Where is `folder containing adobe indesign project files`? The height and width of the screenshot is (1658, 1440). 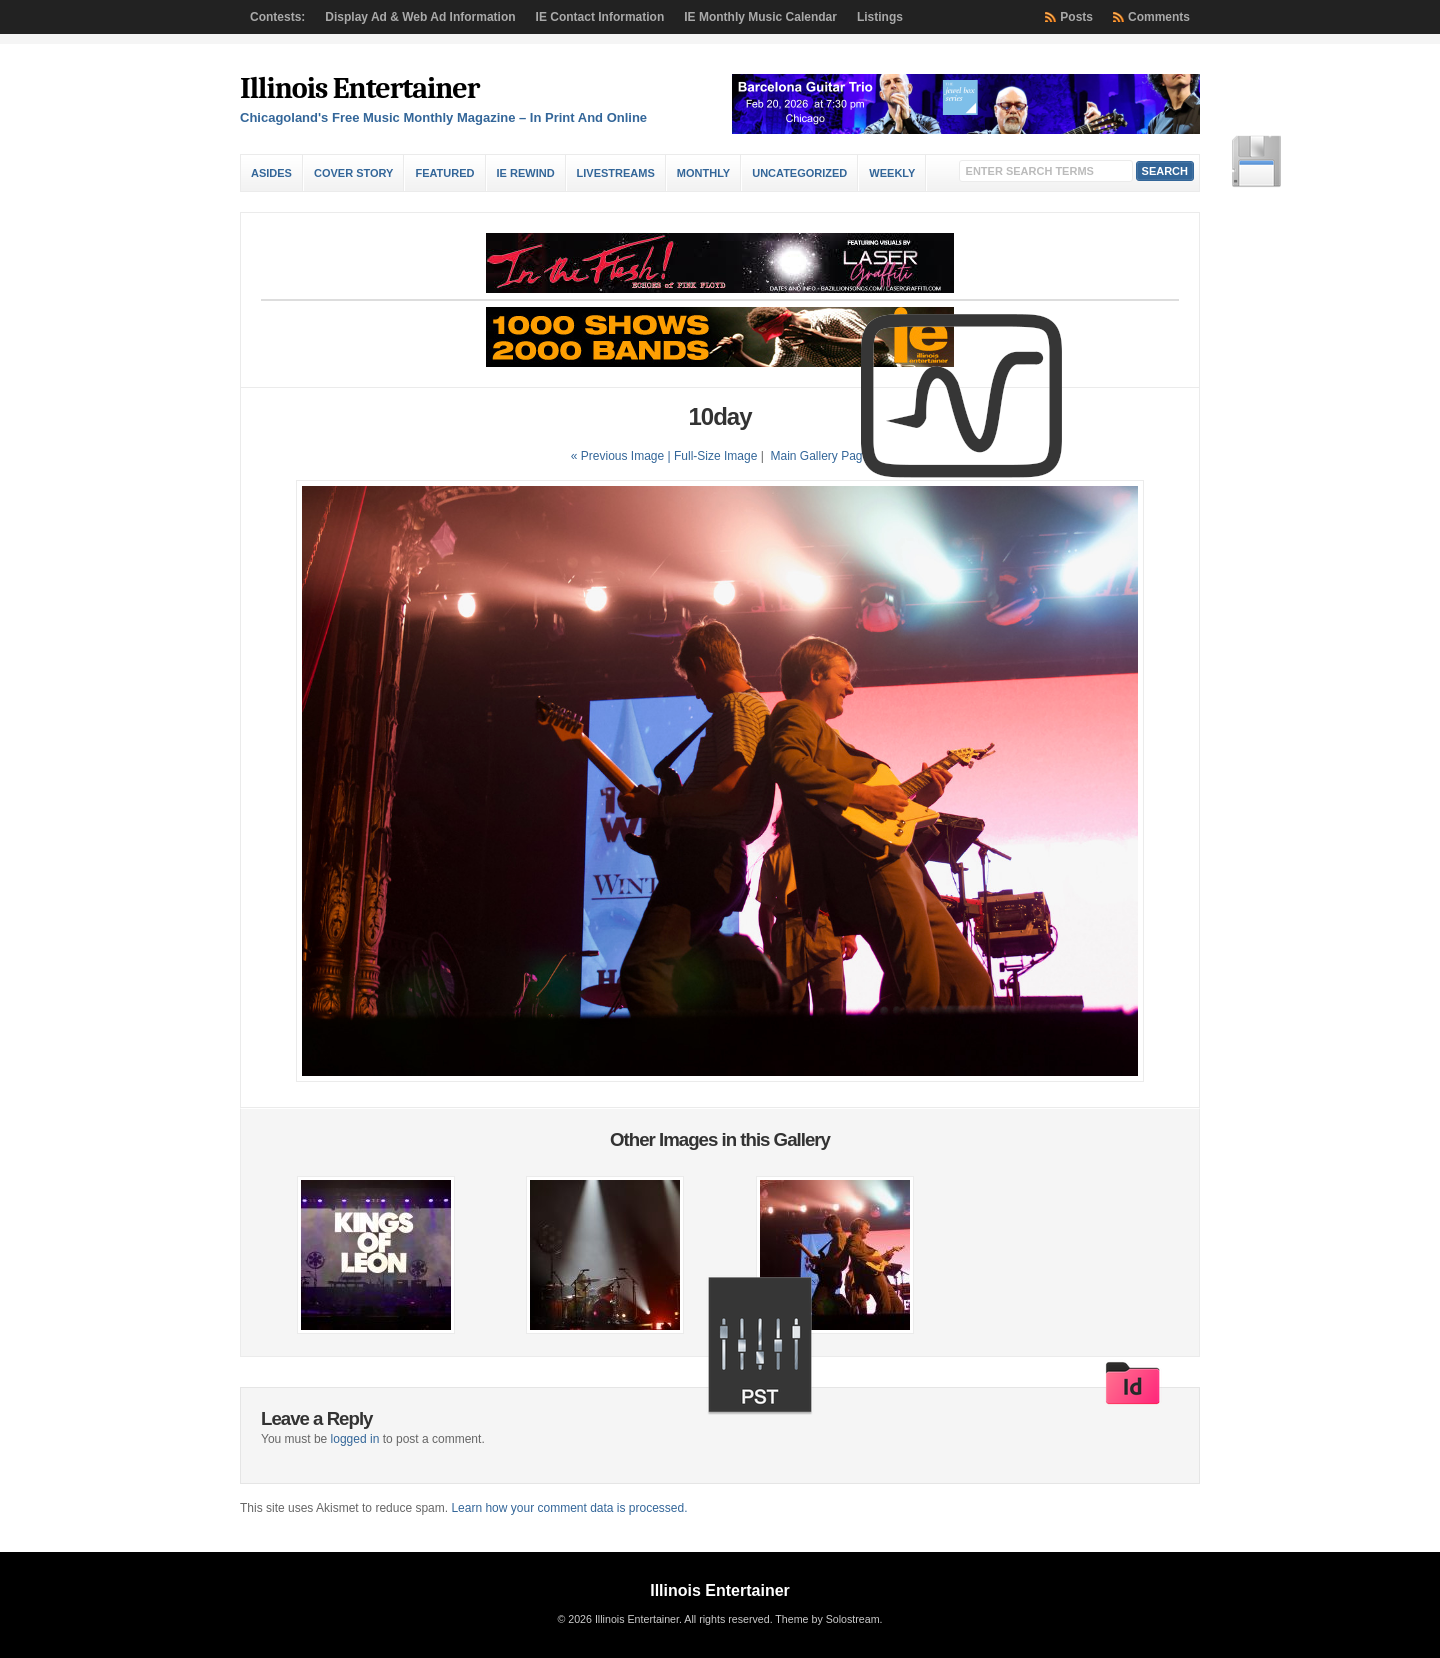 folder containing adobe indesign project files is located at coordinates (1132, 1384).